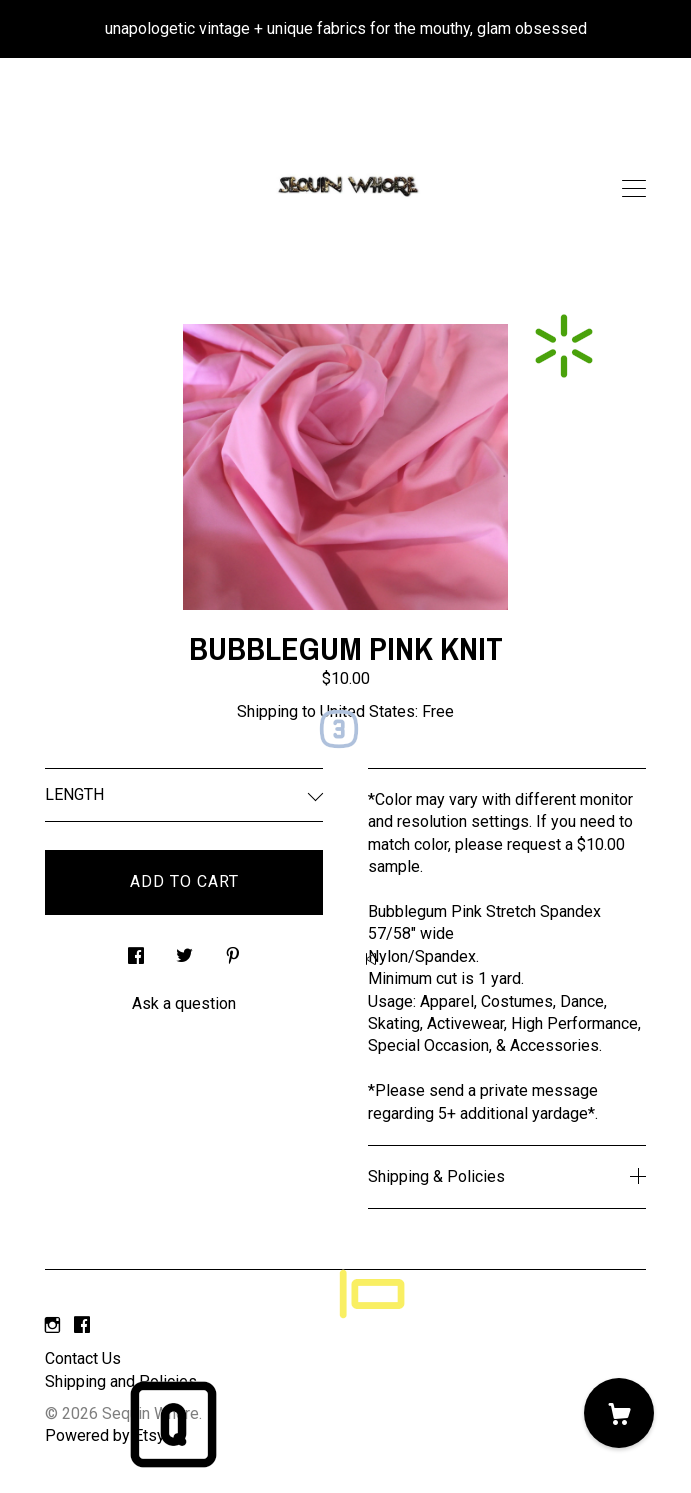  Describe the element at coordinates (339, 729) in the screenshot. I see `indicates step 3 in a multi-step process` at that location.